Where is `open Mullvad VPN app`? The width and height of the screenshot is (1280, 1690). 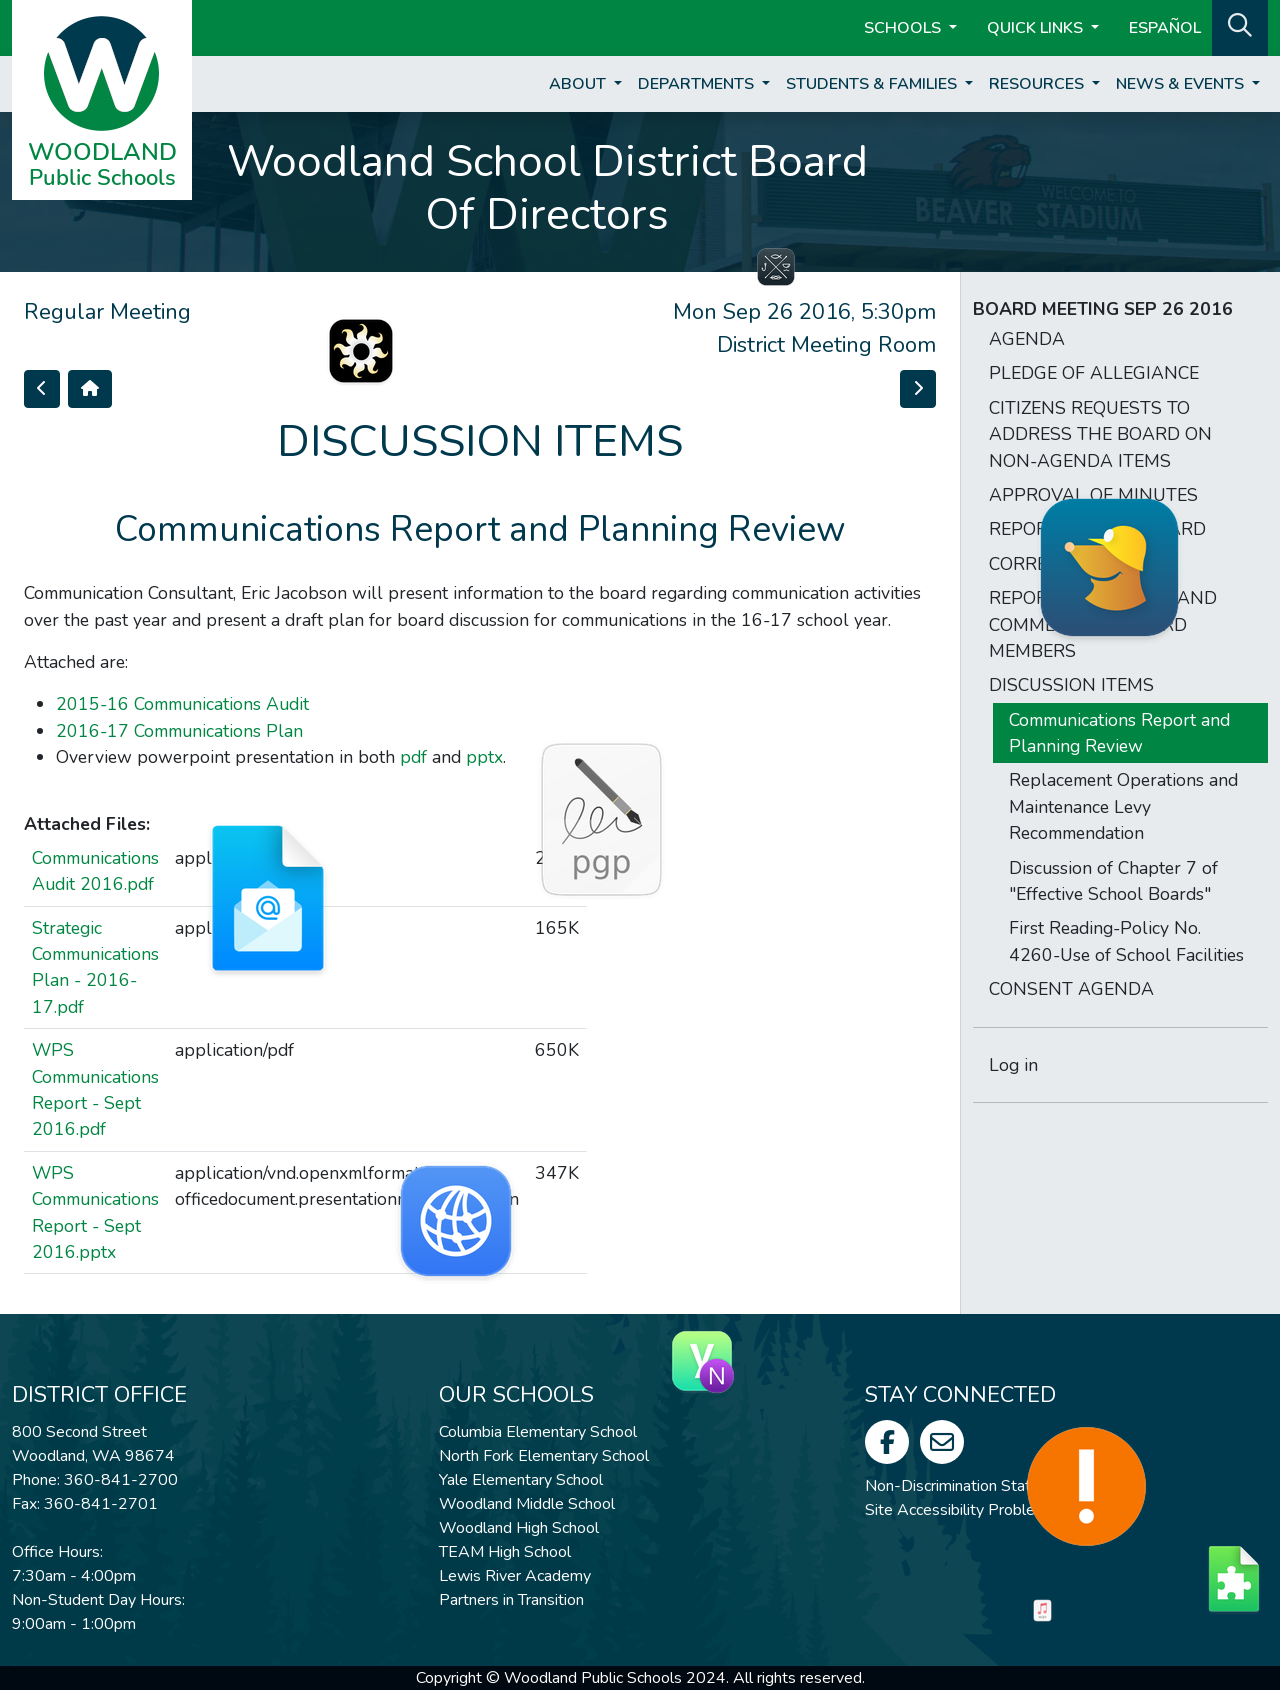 open Mullvad VPN app is located at coordinates (1109, 567).